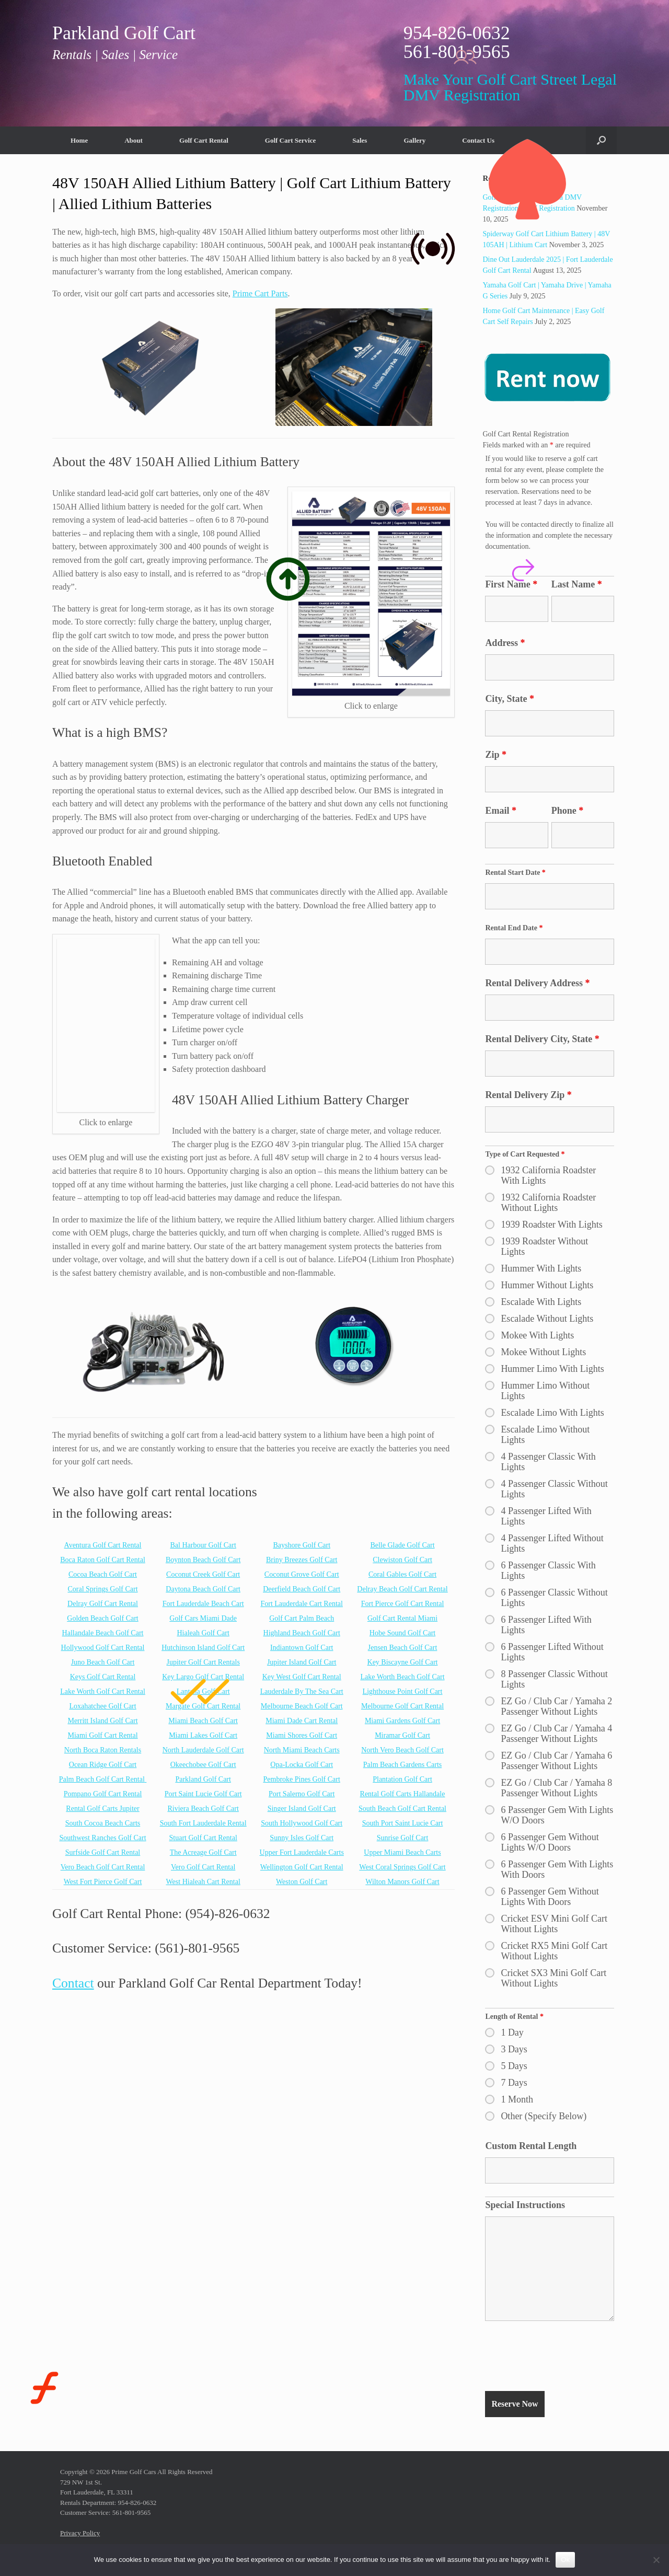 This screenshot has height=2576, width=669. I want to click on upload a file or content, so click(288, 579).